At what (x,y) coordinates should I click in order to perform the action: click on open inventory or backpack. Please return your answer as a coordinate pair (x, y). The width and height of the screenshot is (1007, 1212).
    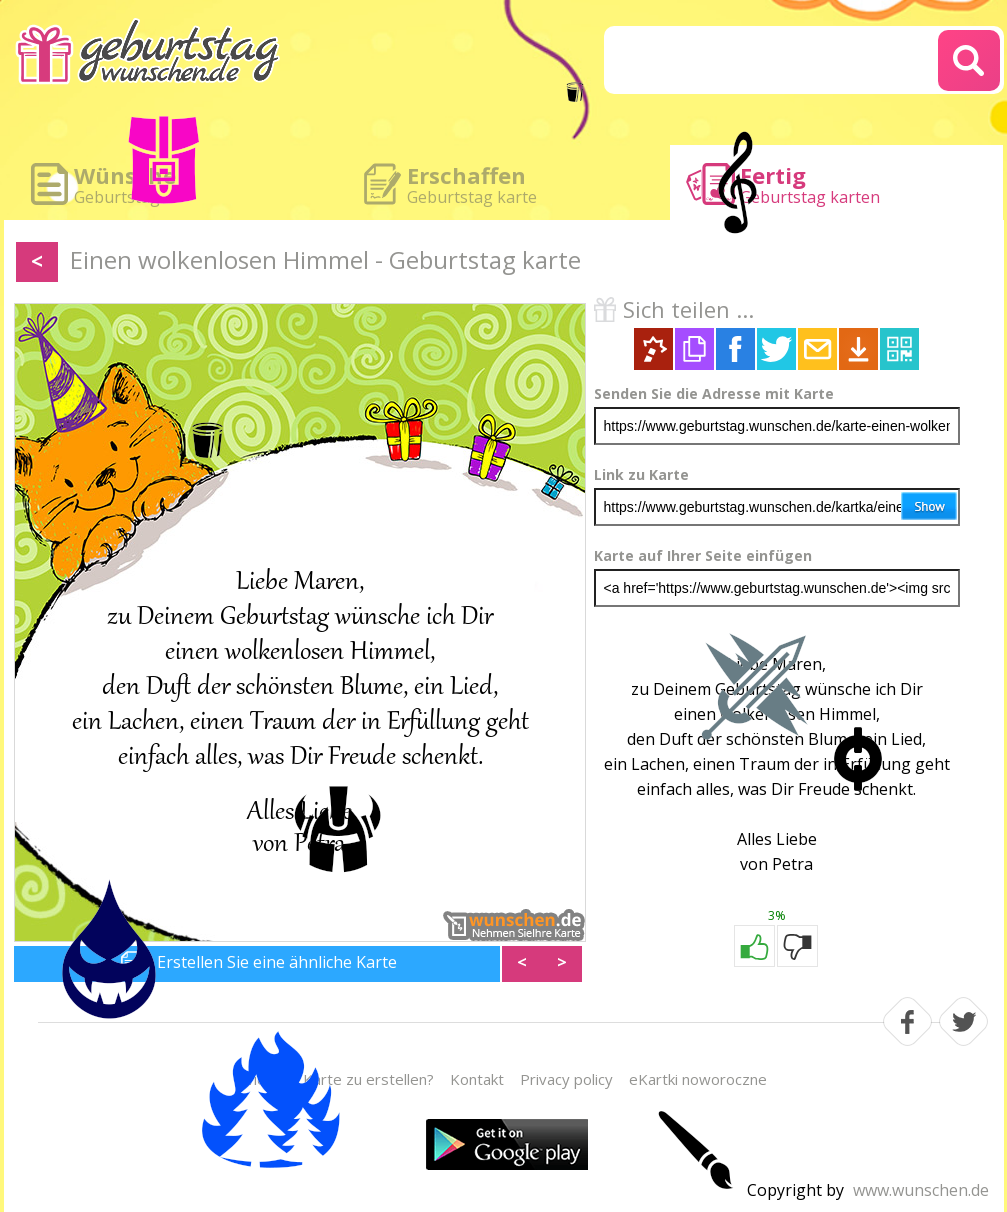
    Looking at the image, I should click on (164, 160).